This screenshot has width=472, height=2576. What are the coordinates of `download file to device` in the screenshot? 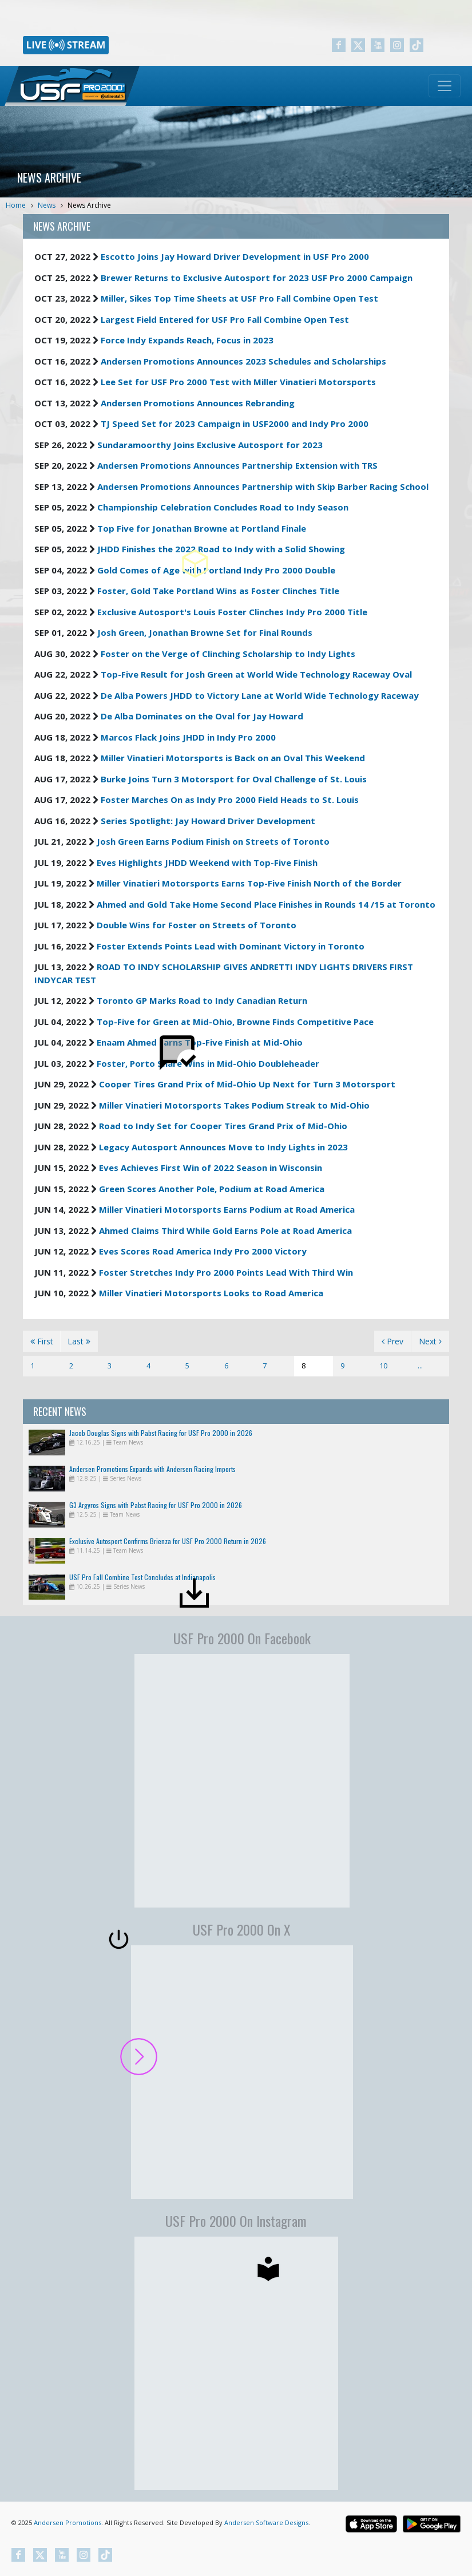 It's located at (194, 1593).